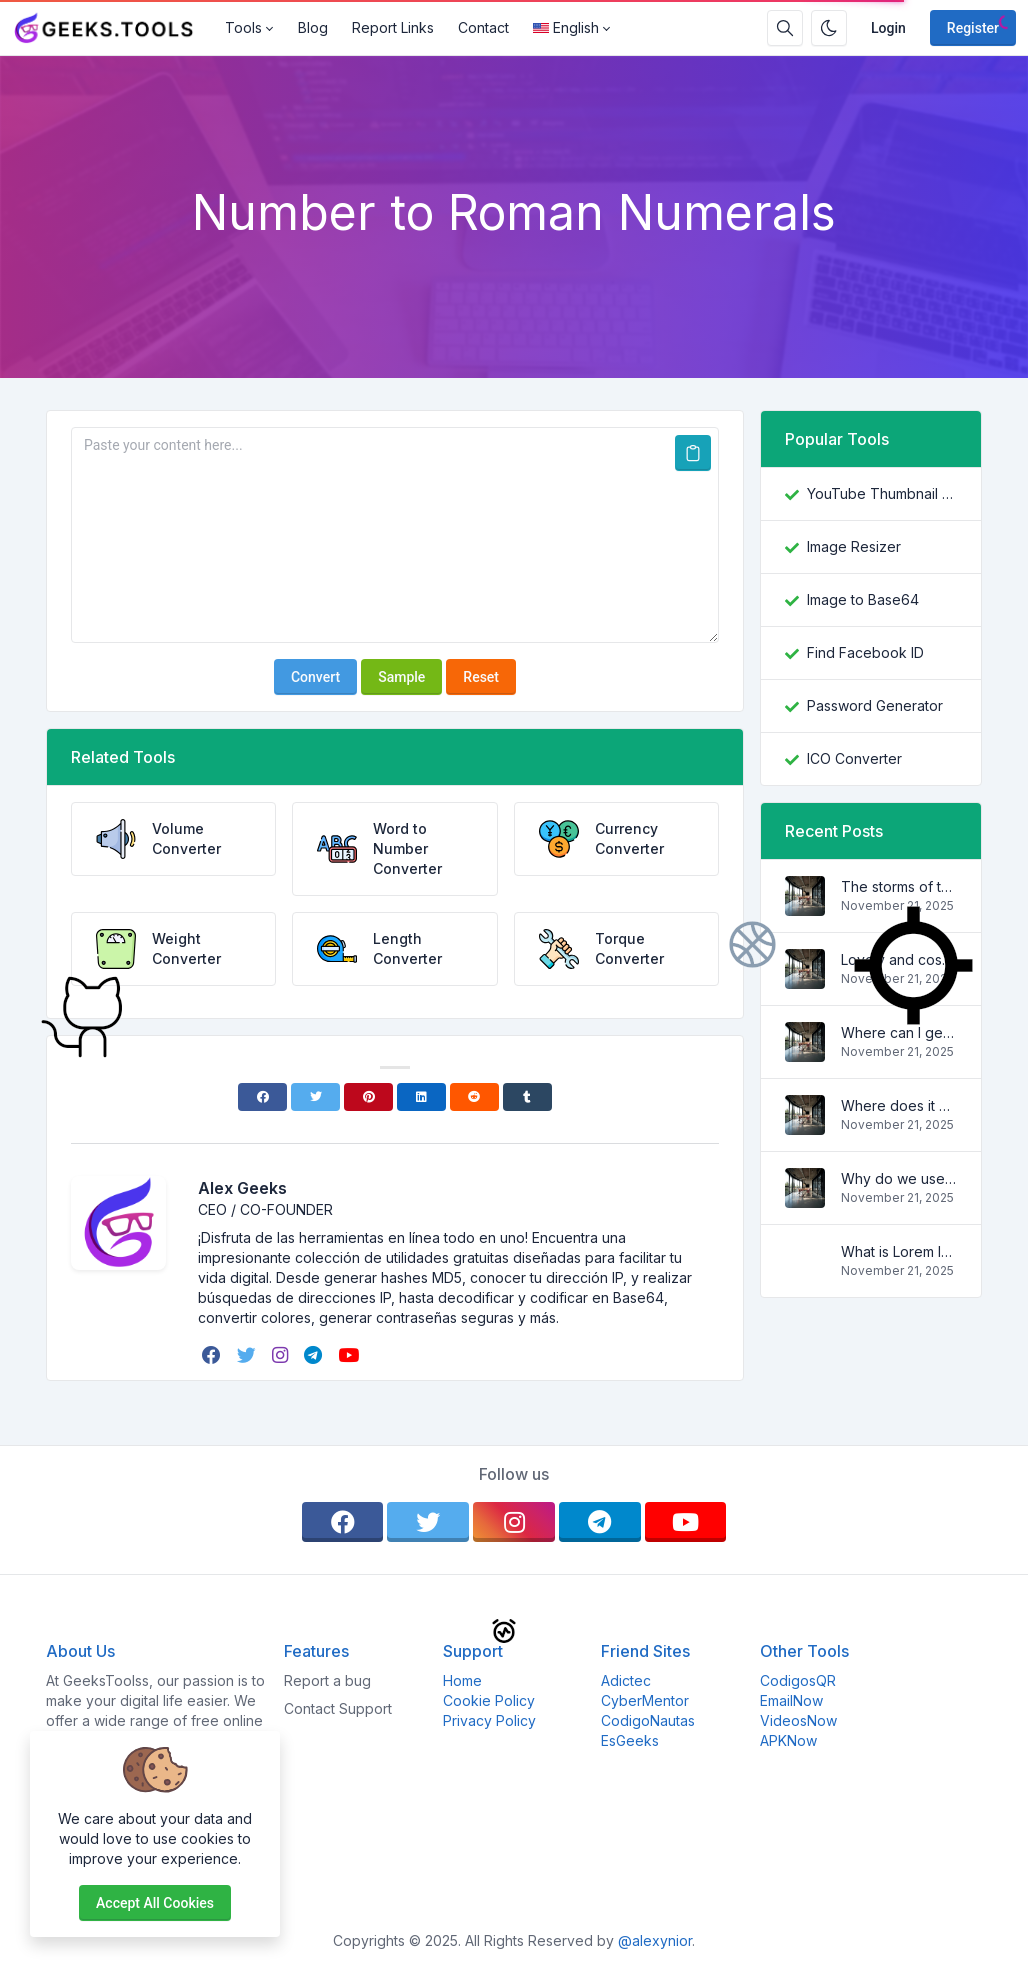  I want to click on find my current location, so click(913, 965).